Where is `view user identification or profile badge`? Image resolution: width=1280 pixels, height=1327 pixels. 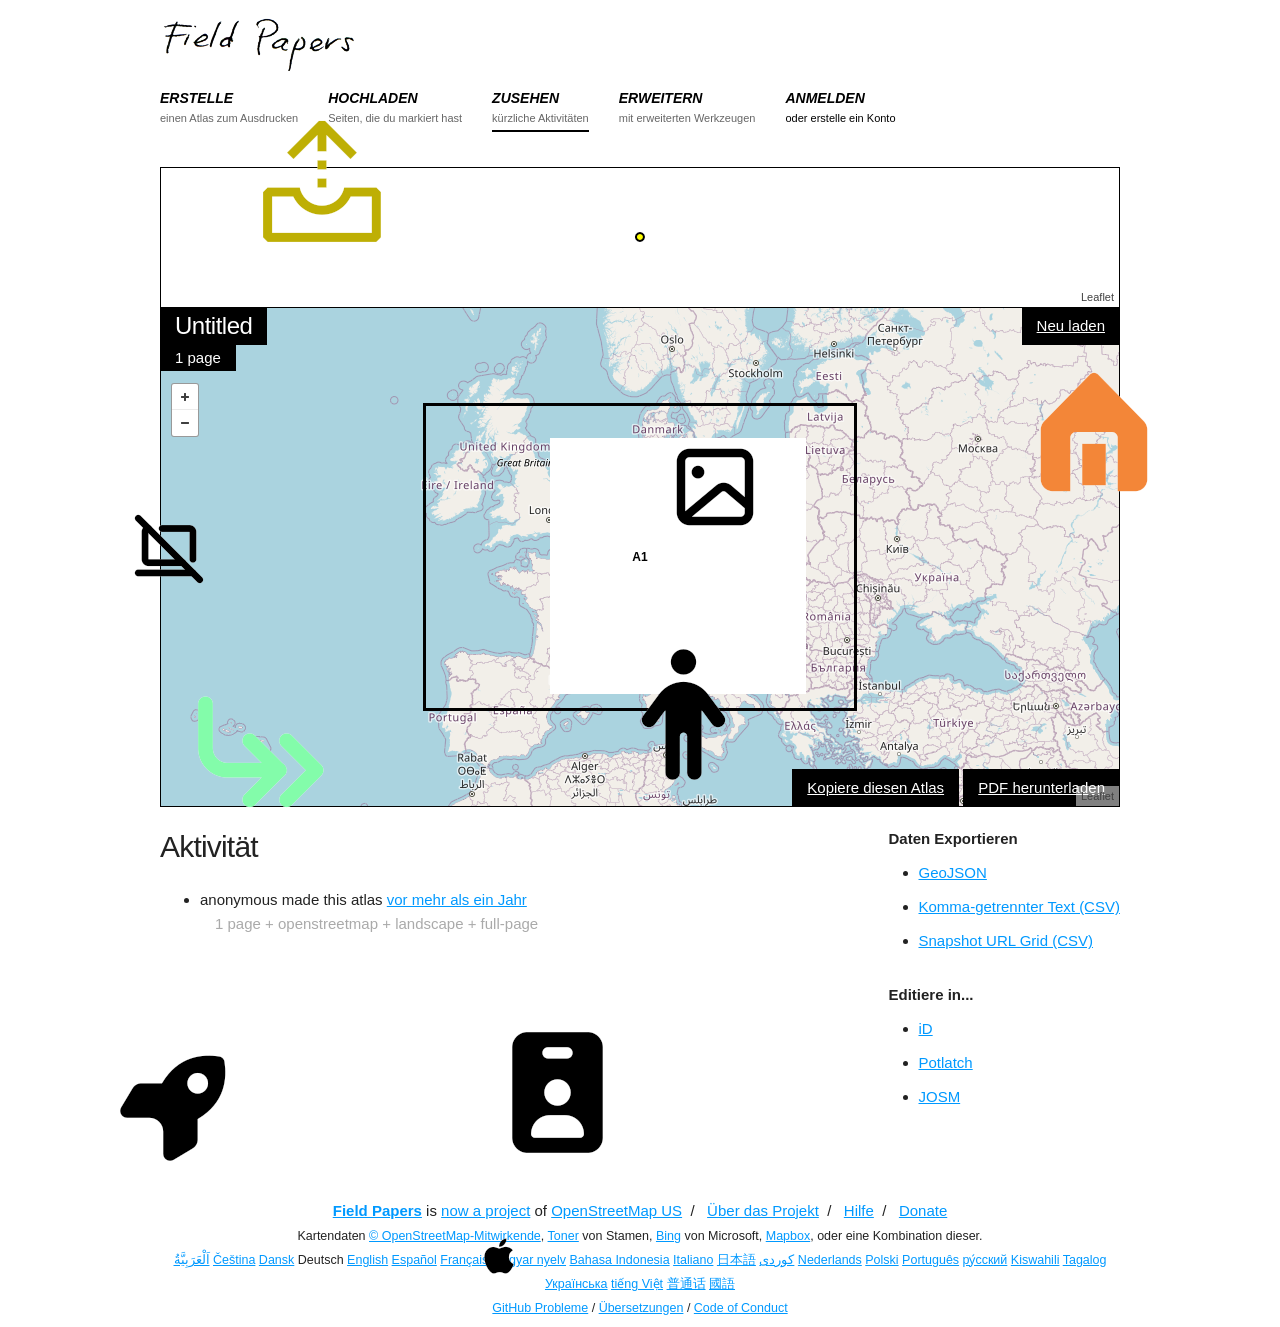
view user identification or profile badge is located at coordinates (557, 1092).